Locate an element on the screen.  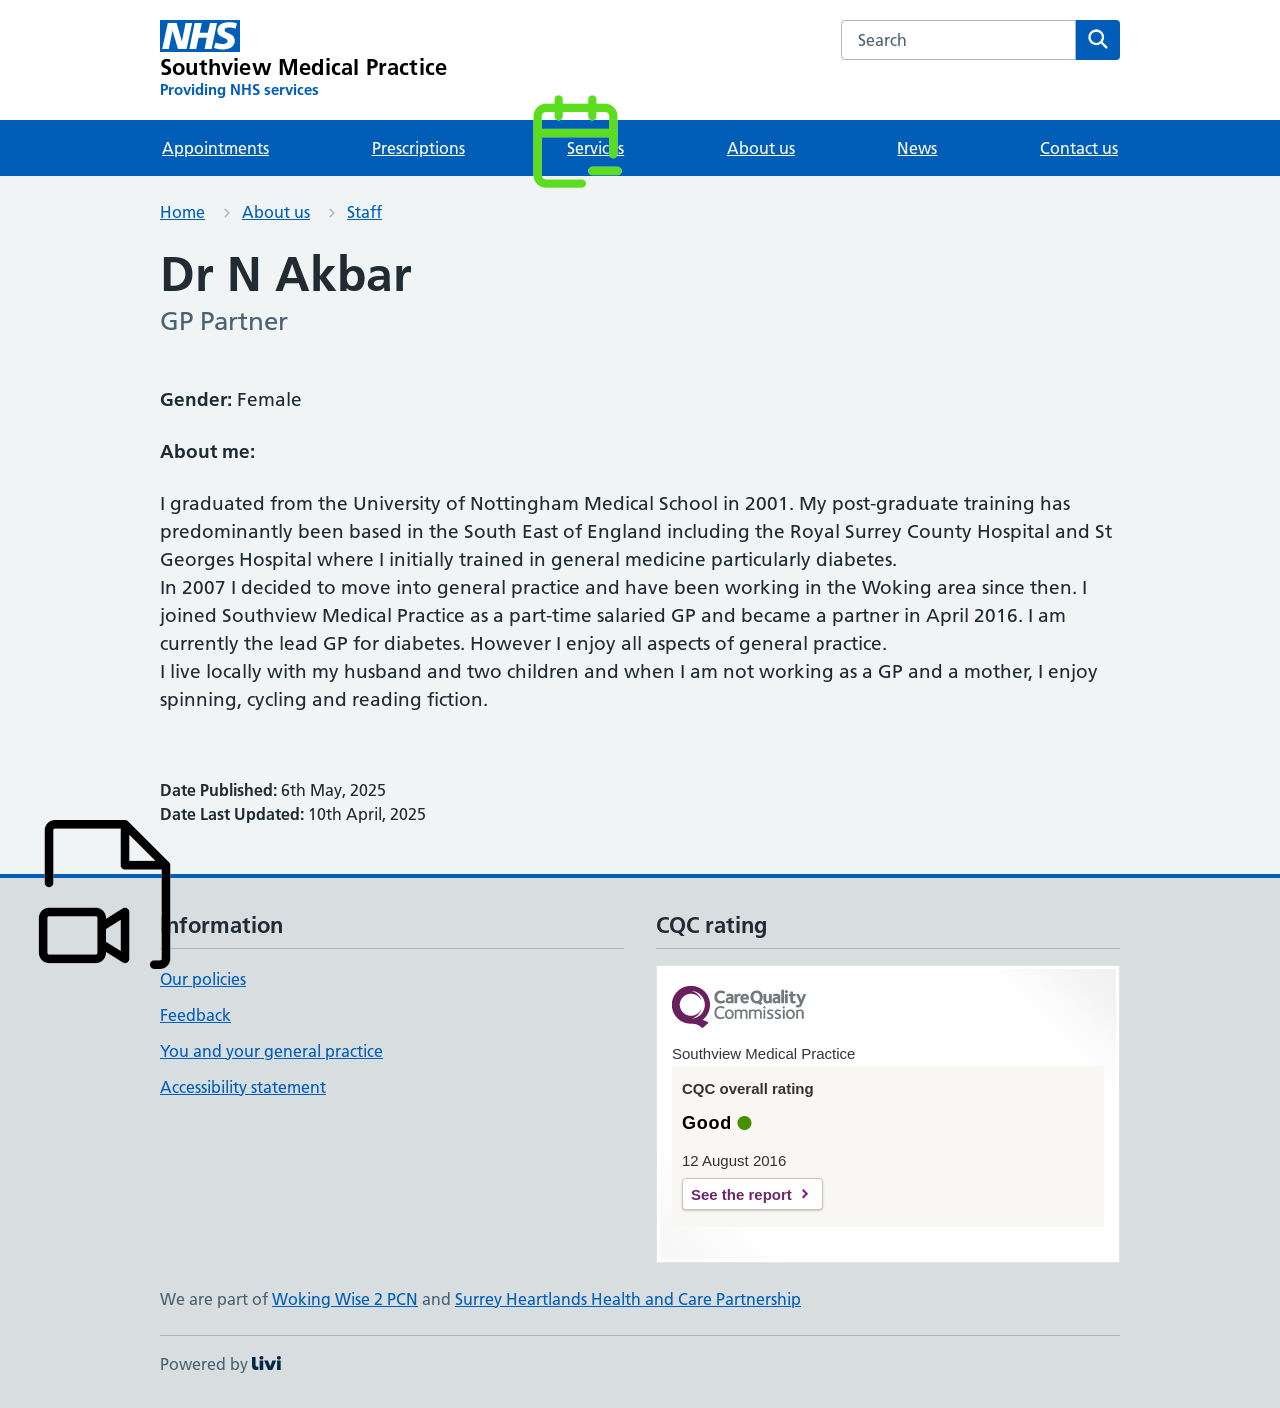
open a video file is located at coordinates (107, 894).